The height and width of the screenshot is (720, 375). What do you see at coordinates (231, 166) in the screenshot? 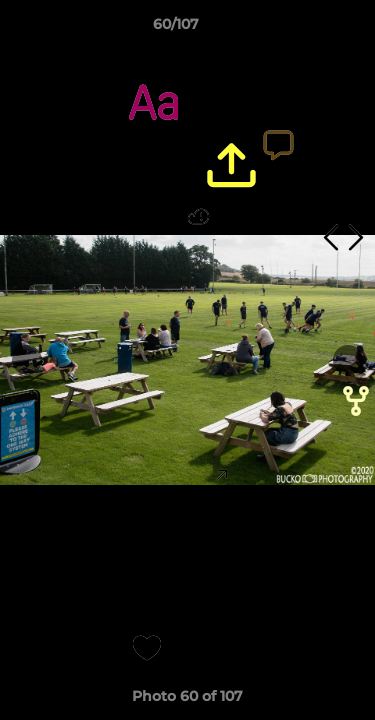
I see `upload a file or document` at bounding box center [231, 166].